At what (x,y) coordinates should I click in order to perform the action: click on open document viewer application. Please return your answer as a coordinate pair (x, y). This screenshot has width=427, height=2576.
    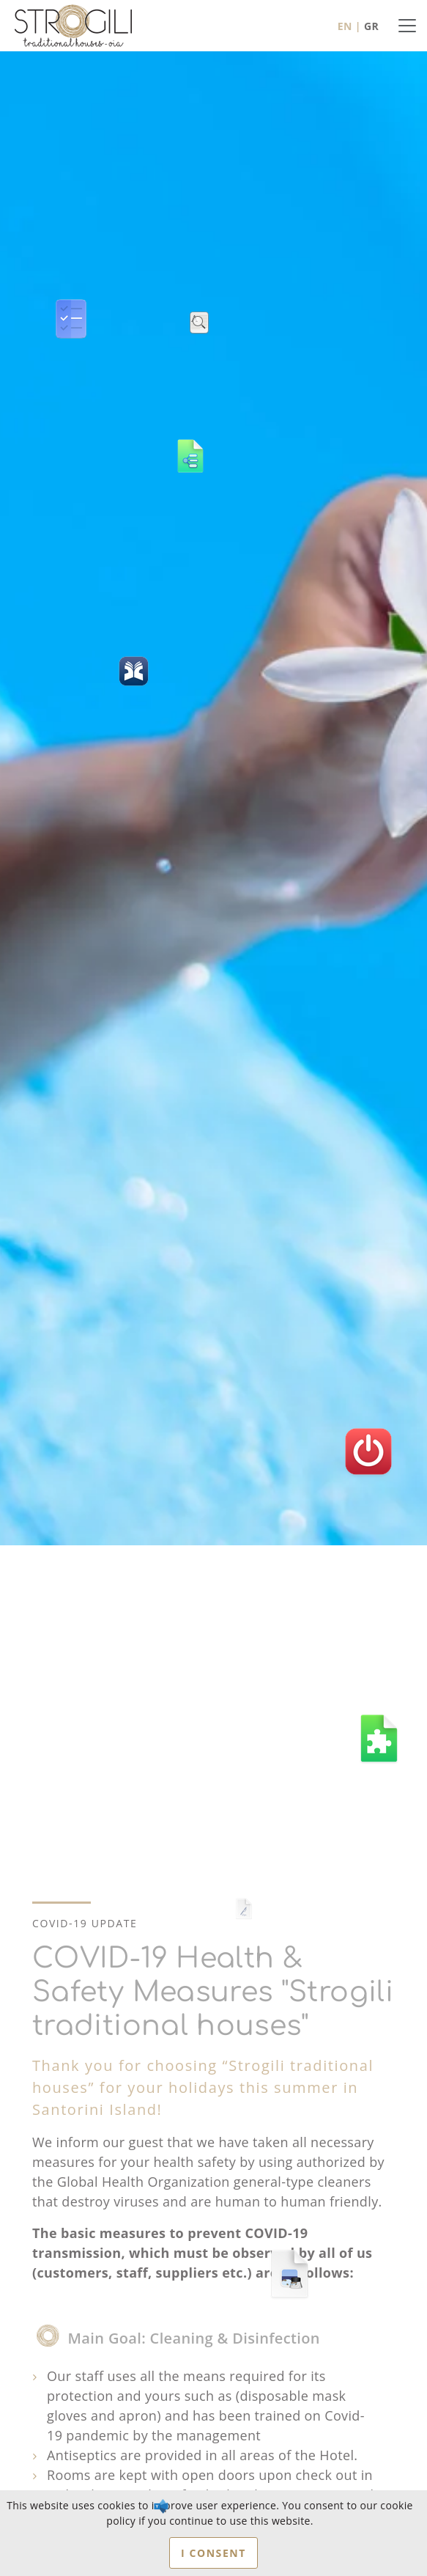
    Looking at the image, I should click on (199, 323).